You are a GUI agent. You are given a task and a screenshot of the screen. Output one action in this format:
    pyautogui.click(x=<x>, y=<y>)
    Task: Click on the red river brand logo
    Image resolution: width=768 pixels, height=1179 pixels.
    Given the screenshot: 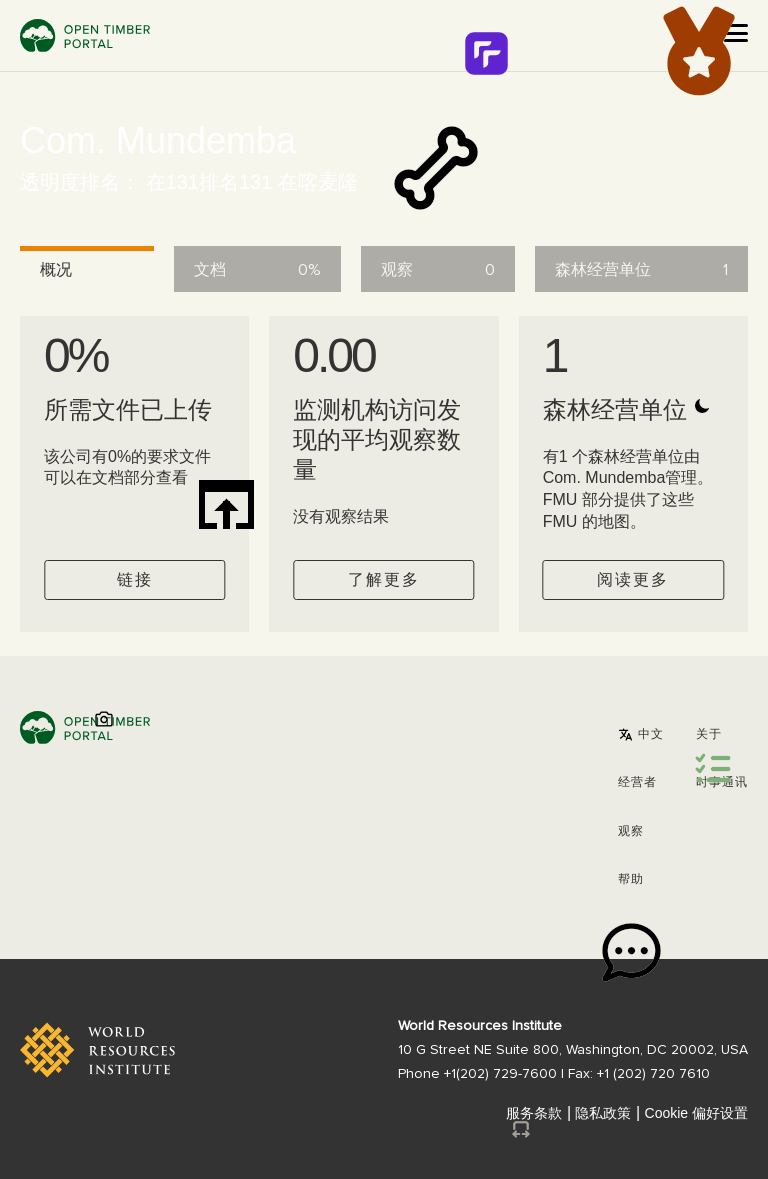 What is the action you would take?
    pyautogui.click(x=486, y=53)
    